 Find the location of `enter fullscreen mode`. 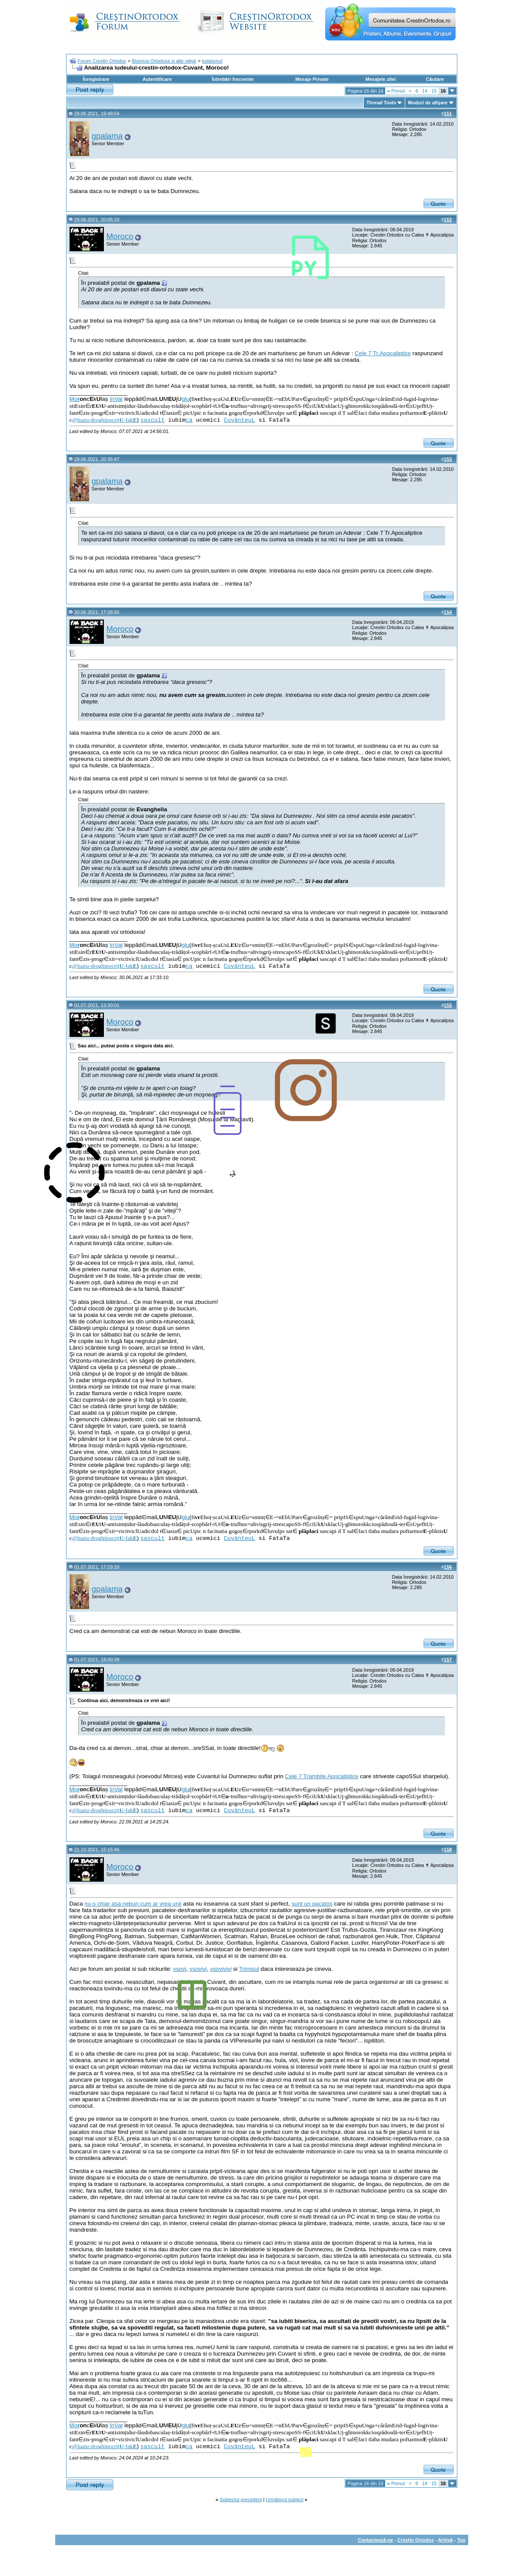

enter fullscreen mode is located at coordinates (306, 2452).